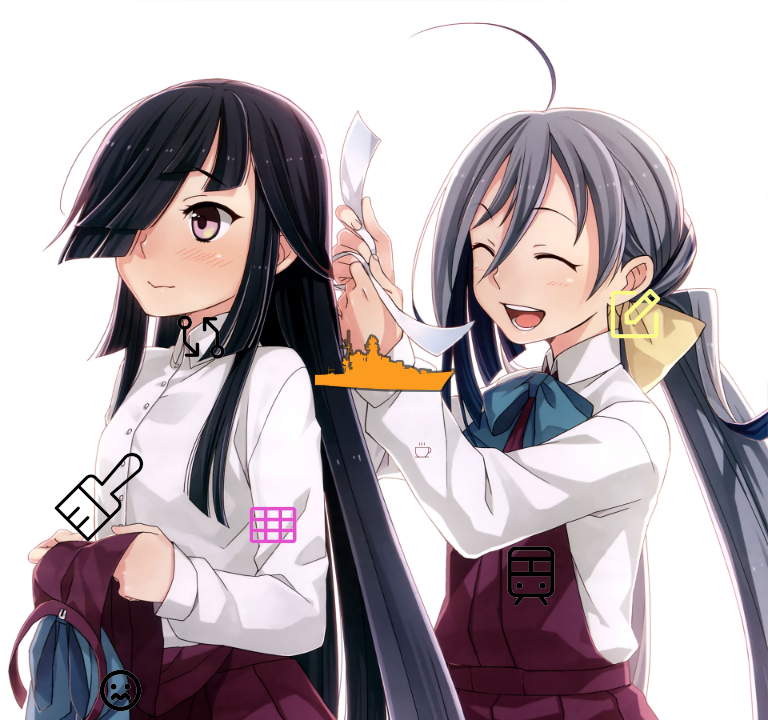 Image resolution: width=768 pixels, height=720 pixels. What do you see at coordinates (531, 574) in the screenshot?
I see `access train schedules or rail services` at bounding box center [531, 574].